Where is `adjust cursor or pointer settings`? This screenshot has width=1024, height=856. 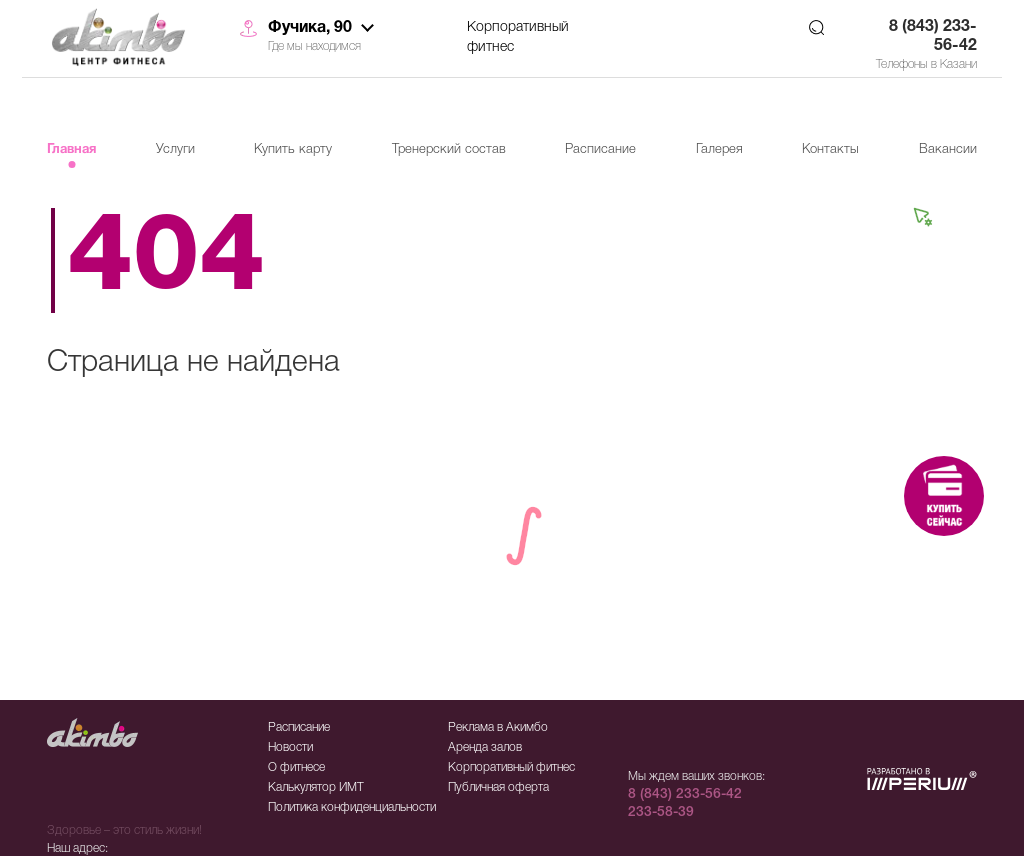 adjust cursor or pointer settings is located at coordinates (922, 216).